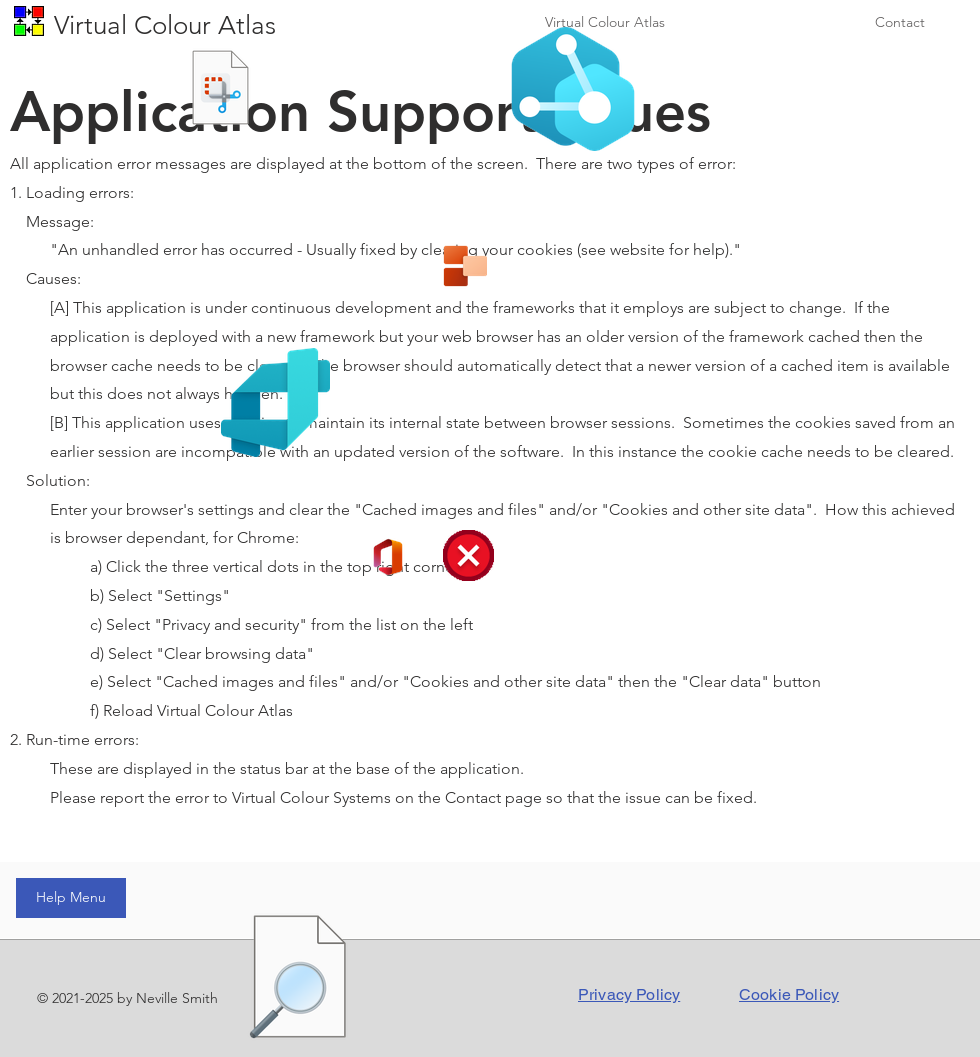  What do you see at coordinates (299, 976) in the screenshot?
I see `search within a document or file` at bounding box center [299, 976].